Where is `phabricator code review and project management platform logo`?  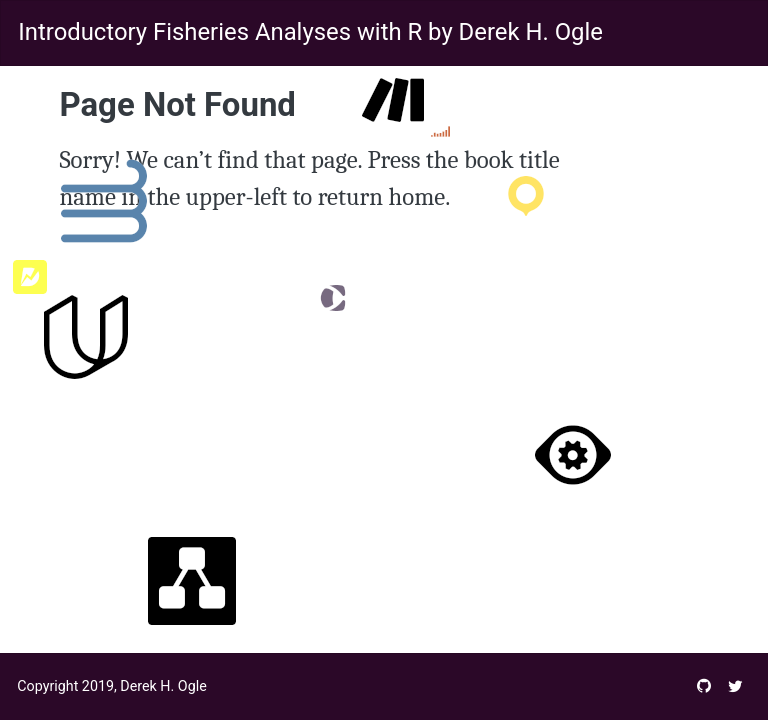
phabricator code review and project management platform logo is located at coordinates (573, 455).